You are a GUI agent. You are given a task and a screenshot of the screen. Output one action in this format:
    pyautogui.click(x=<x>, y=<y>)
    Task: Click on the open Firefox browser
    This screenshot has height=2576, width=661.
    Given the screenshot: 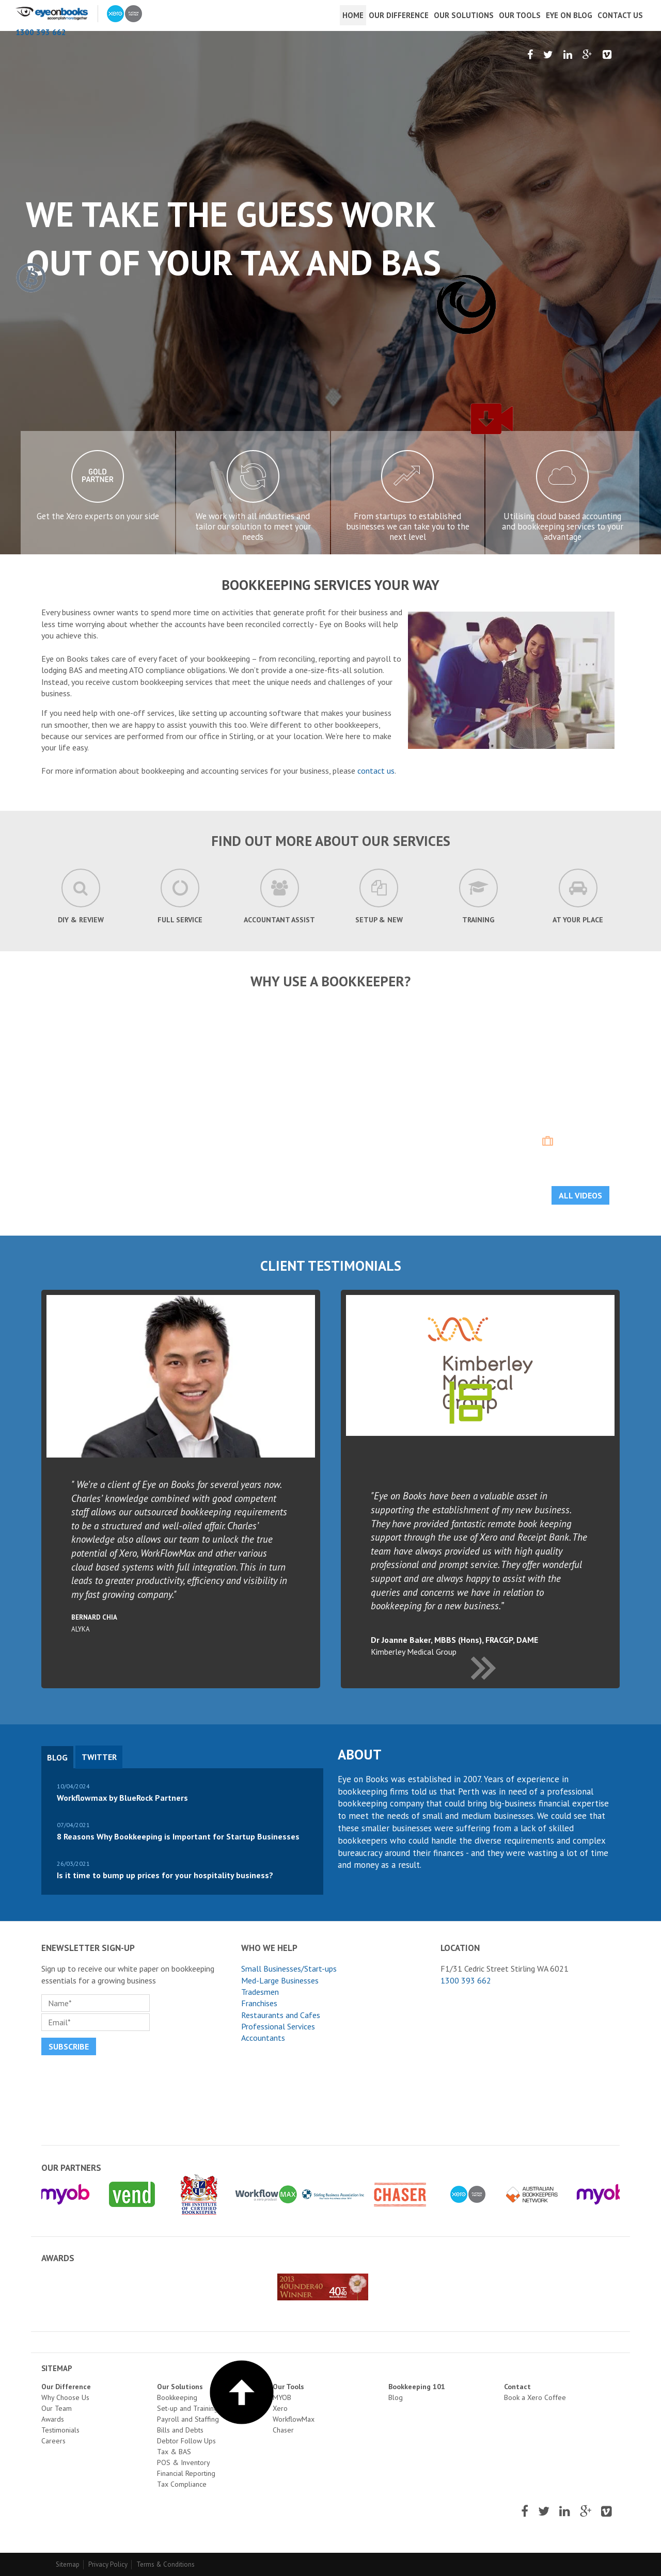 What is the action you would take?
    pyautogui.click(x=466, y=305)
    